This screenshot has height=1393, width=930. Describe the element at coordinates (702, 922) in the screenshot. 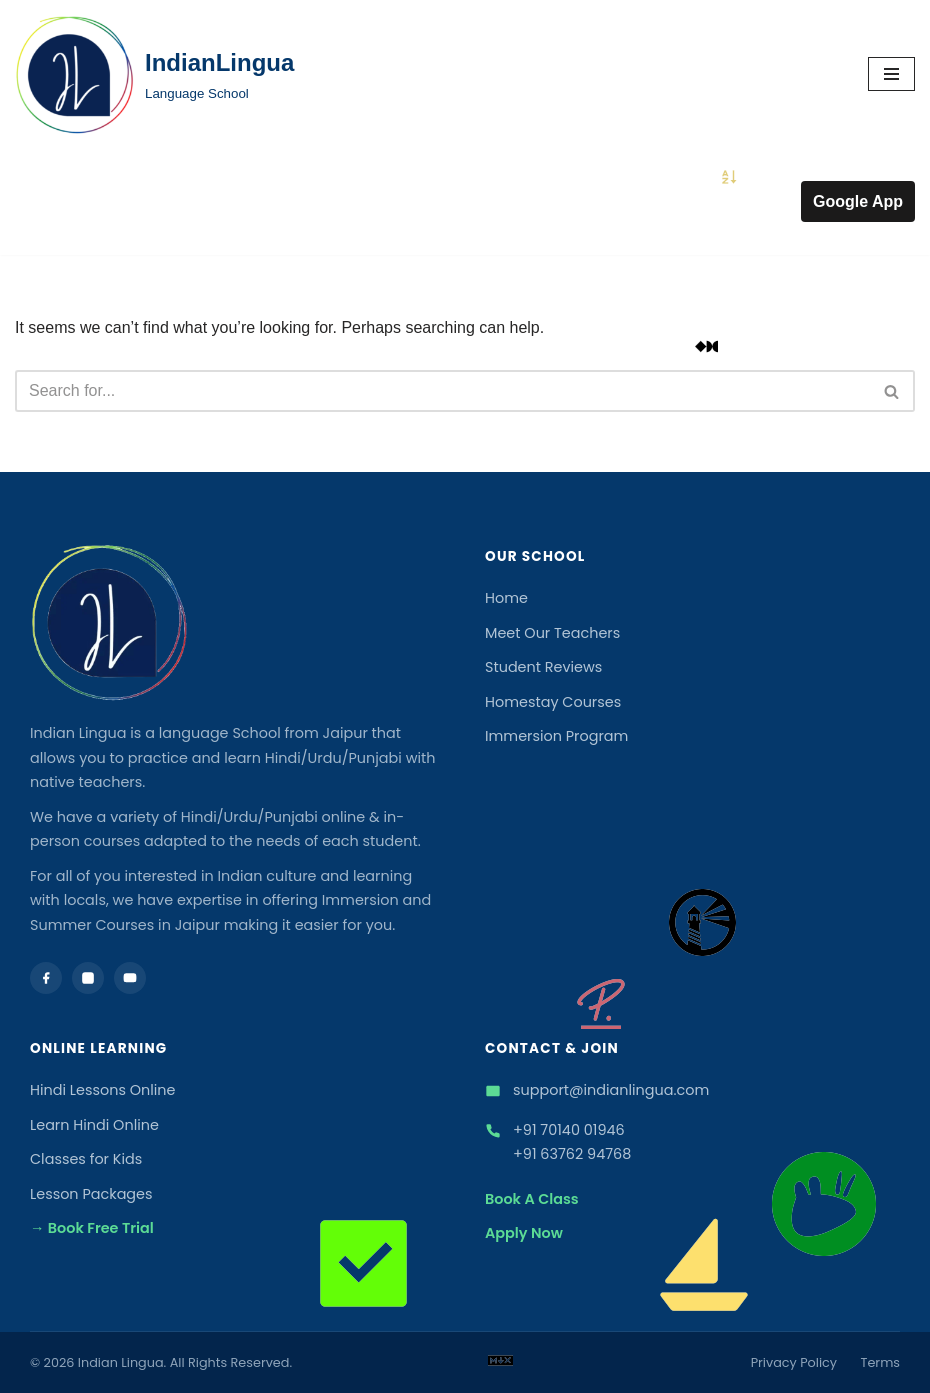

I see `harbor container registry logo` at that location.